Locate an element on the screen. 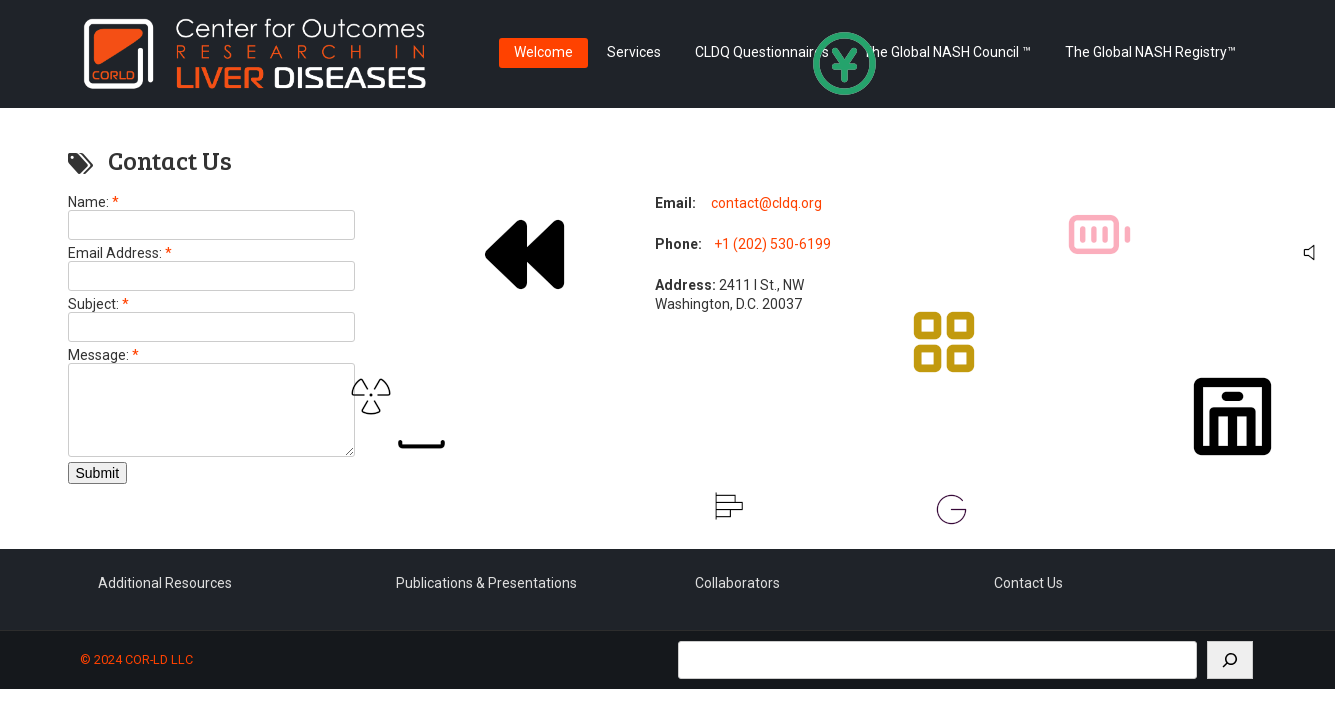 This screenshot has width=1335, height=720. insert a space character is located at coordinates (421, 431).